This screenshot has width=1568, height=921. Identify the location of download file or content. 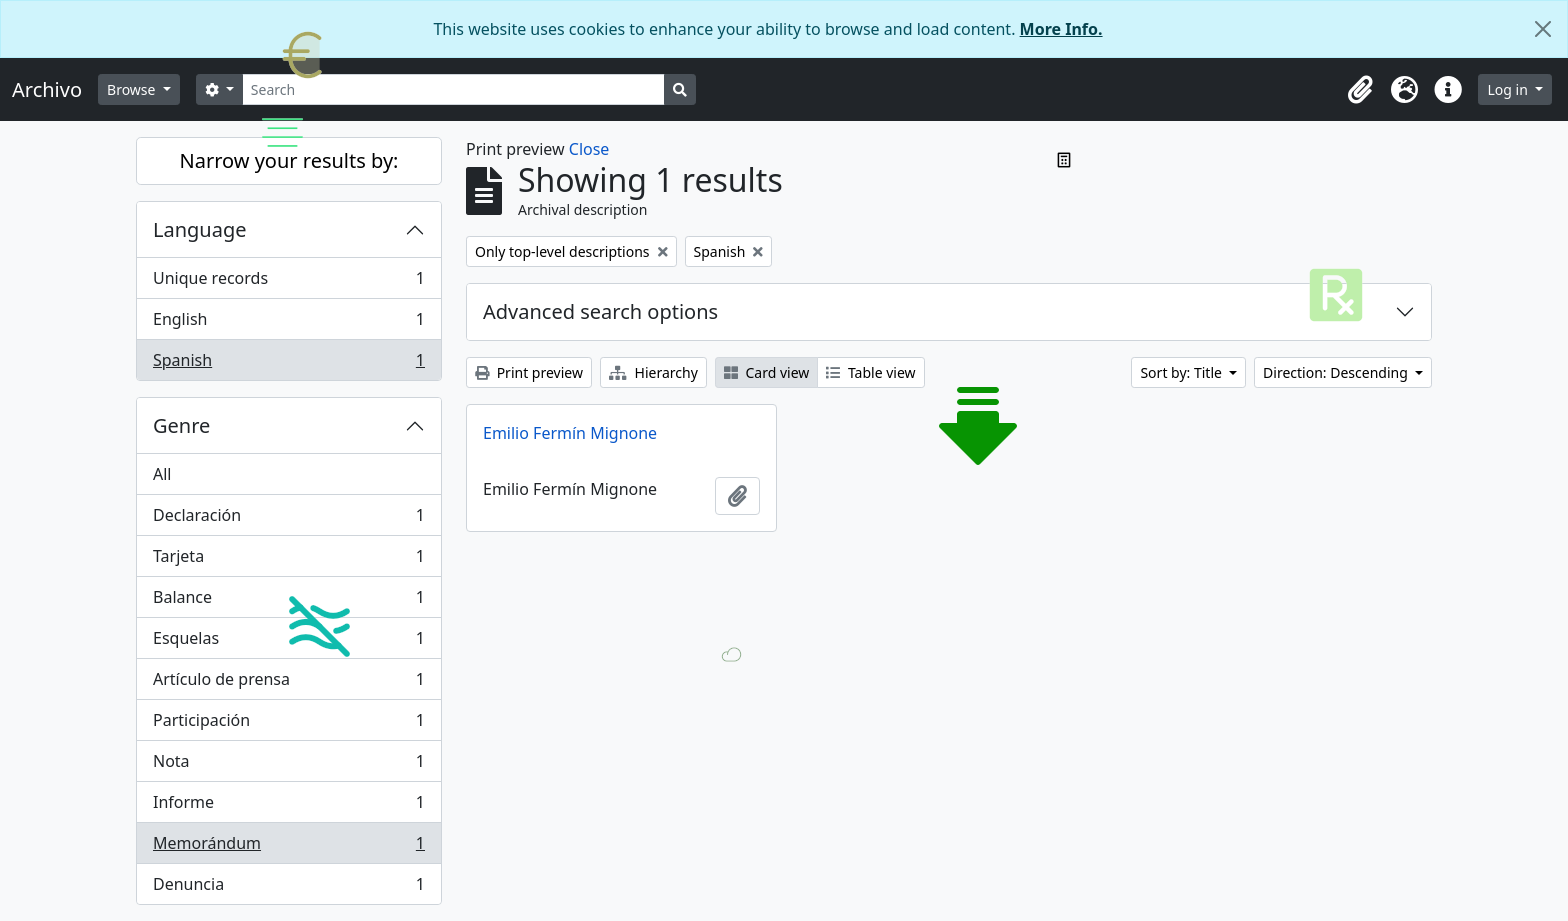
(978, 423).